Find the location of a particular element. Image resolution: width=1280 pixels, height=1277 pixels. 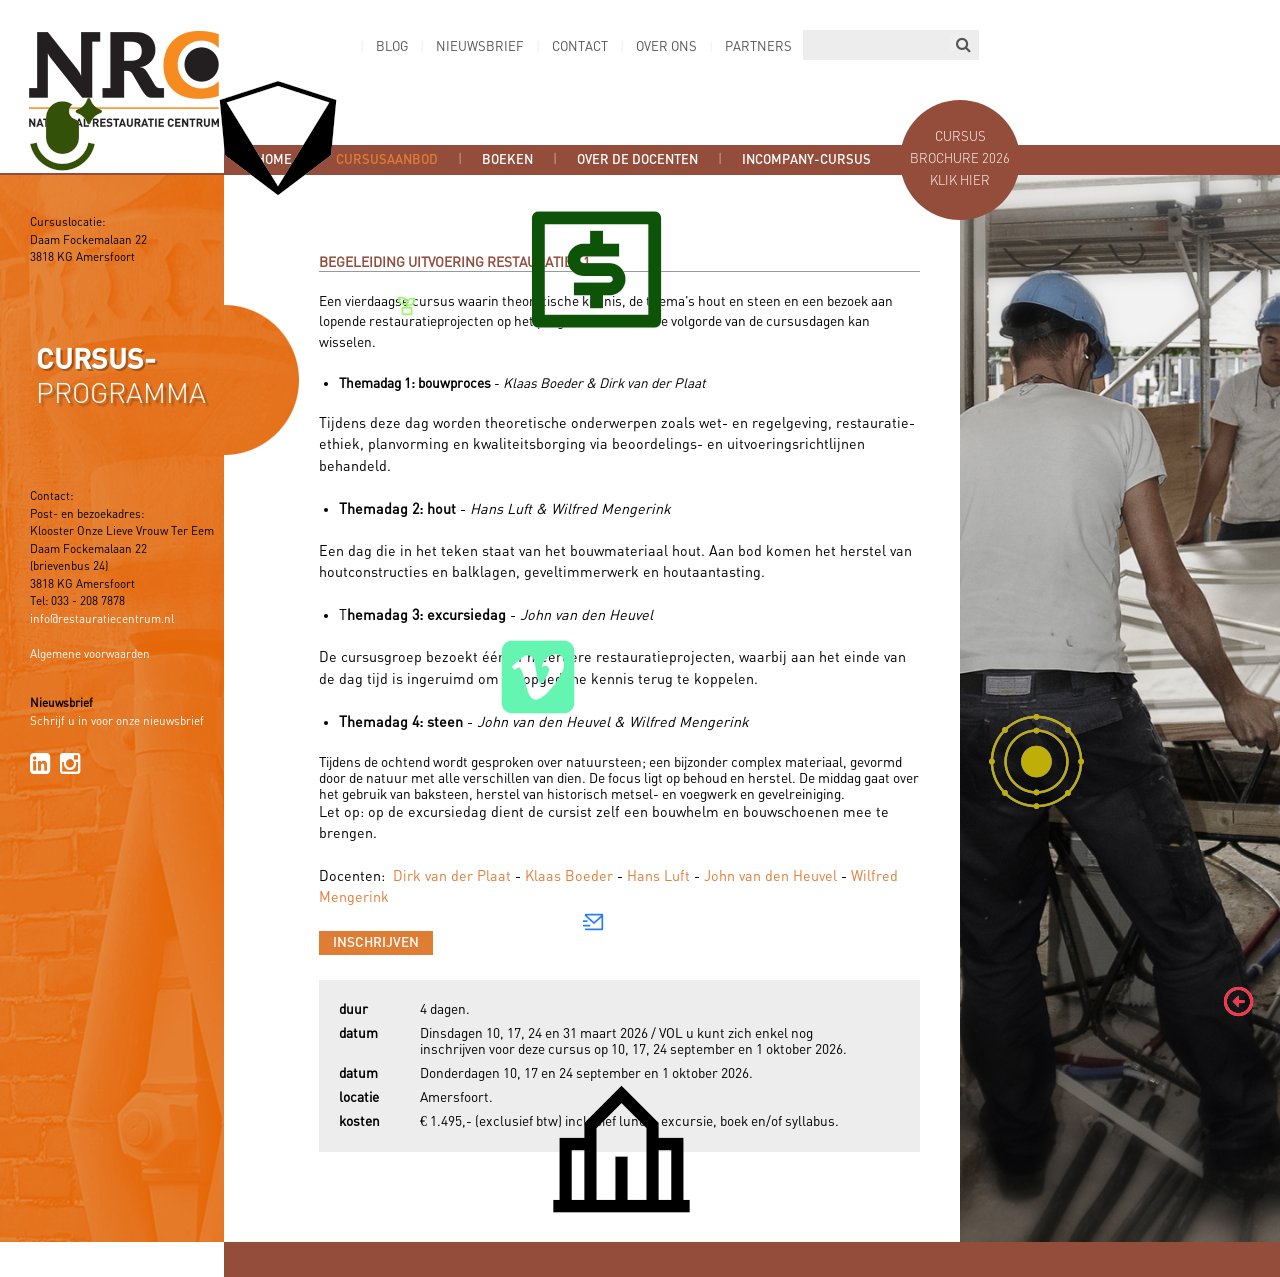

activate ai voice assistant is located at coordinates (62, 137).